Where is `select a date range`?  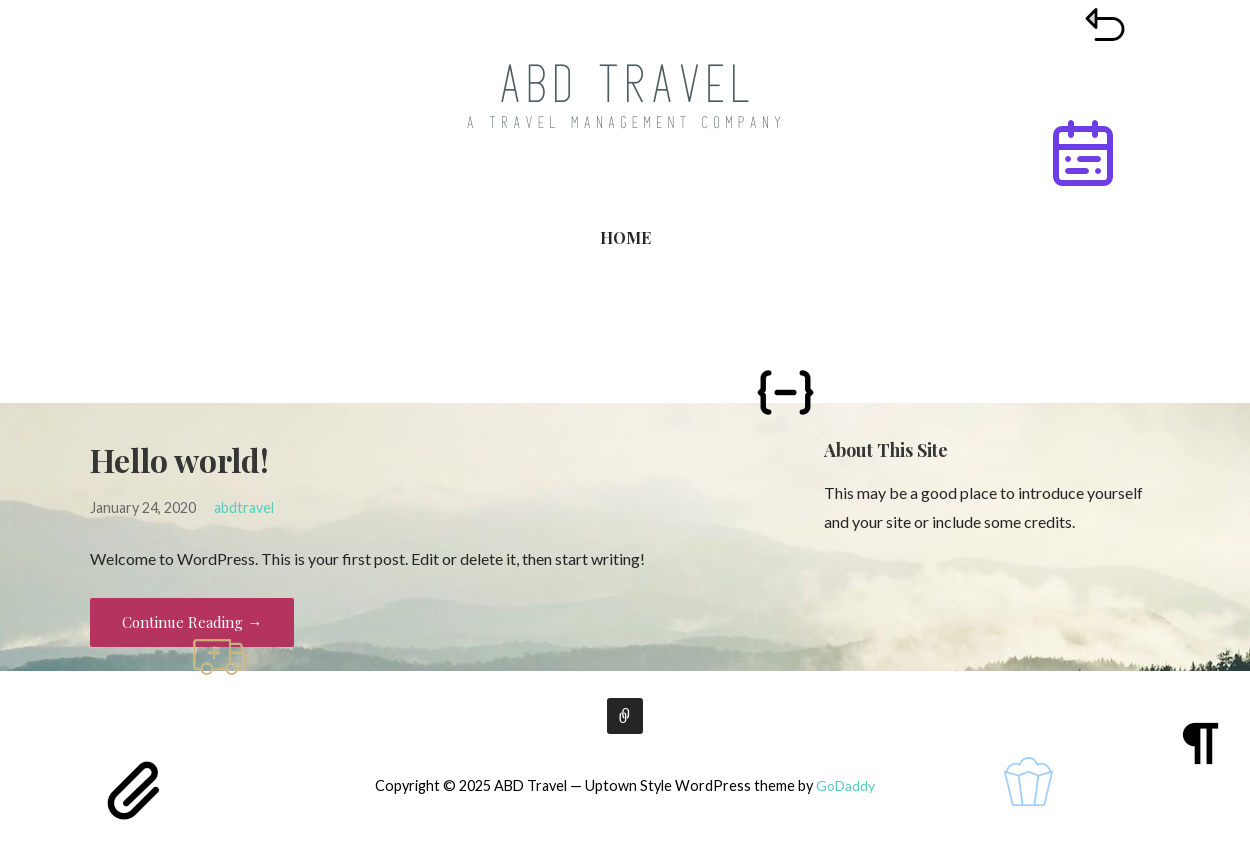
select a date range is located at coordinates (1083, 153).